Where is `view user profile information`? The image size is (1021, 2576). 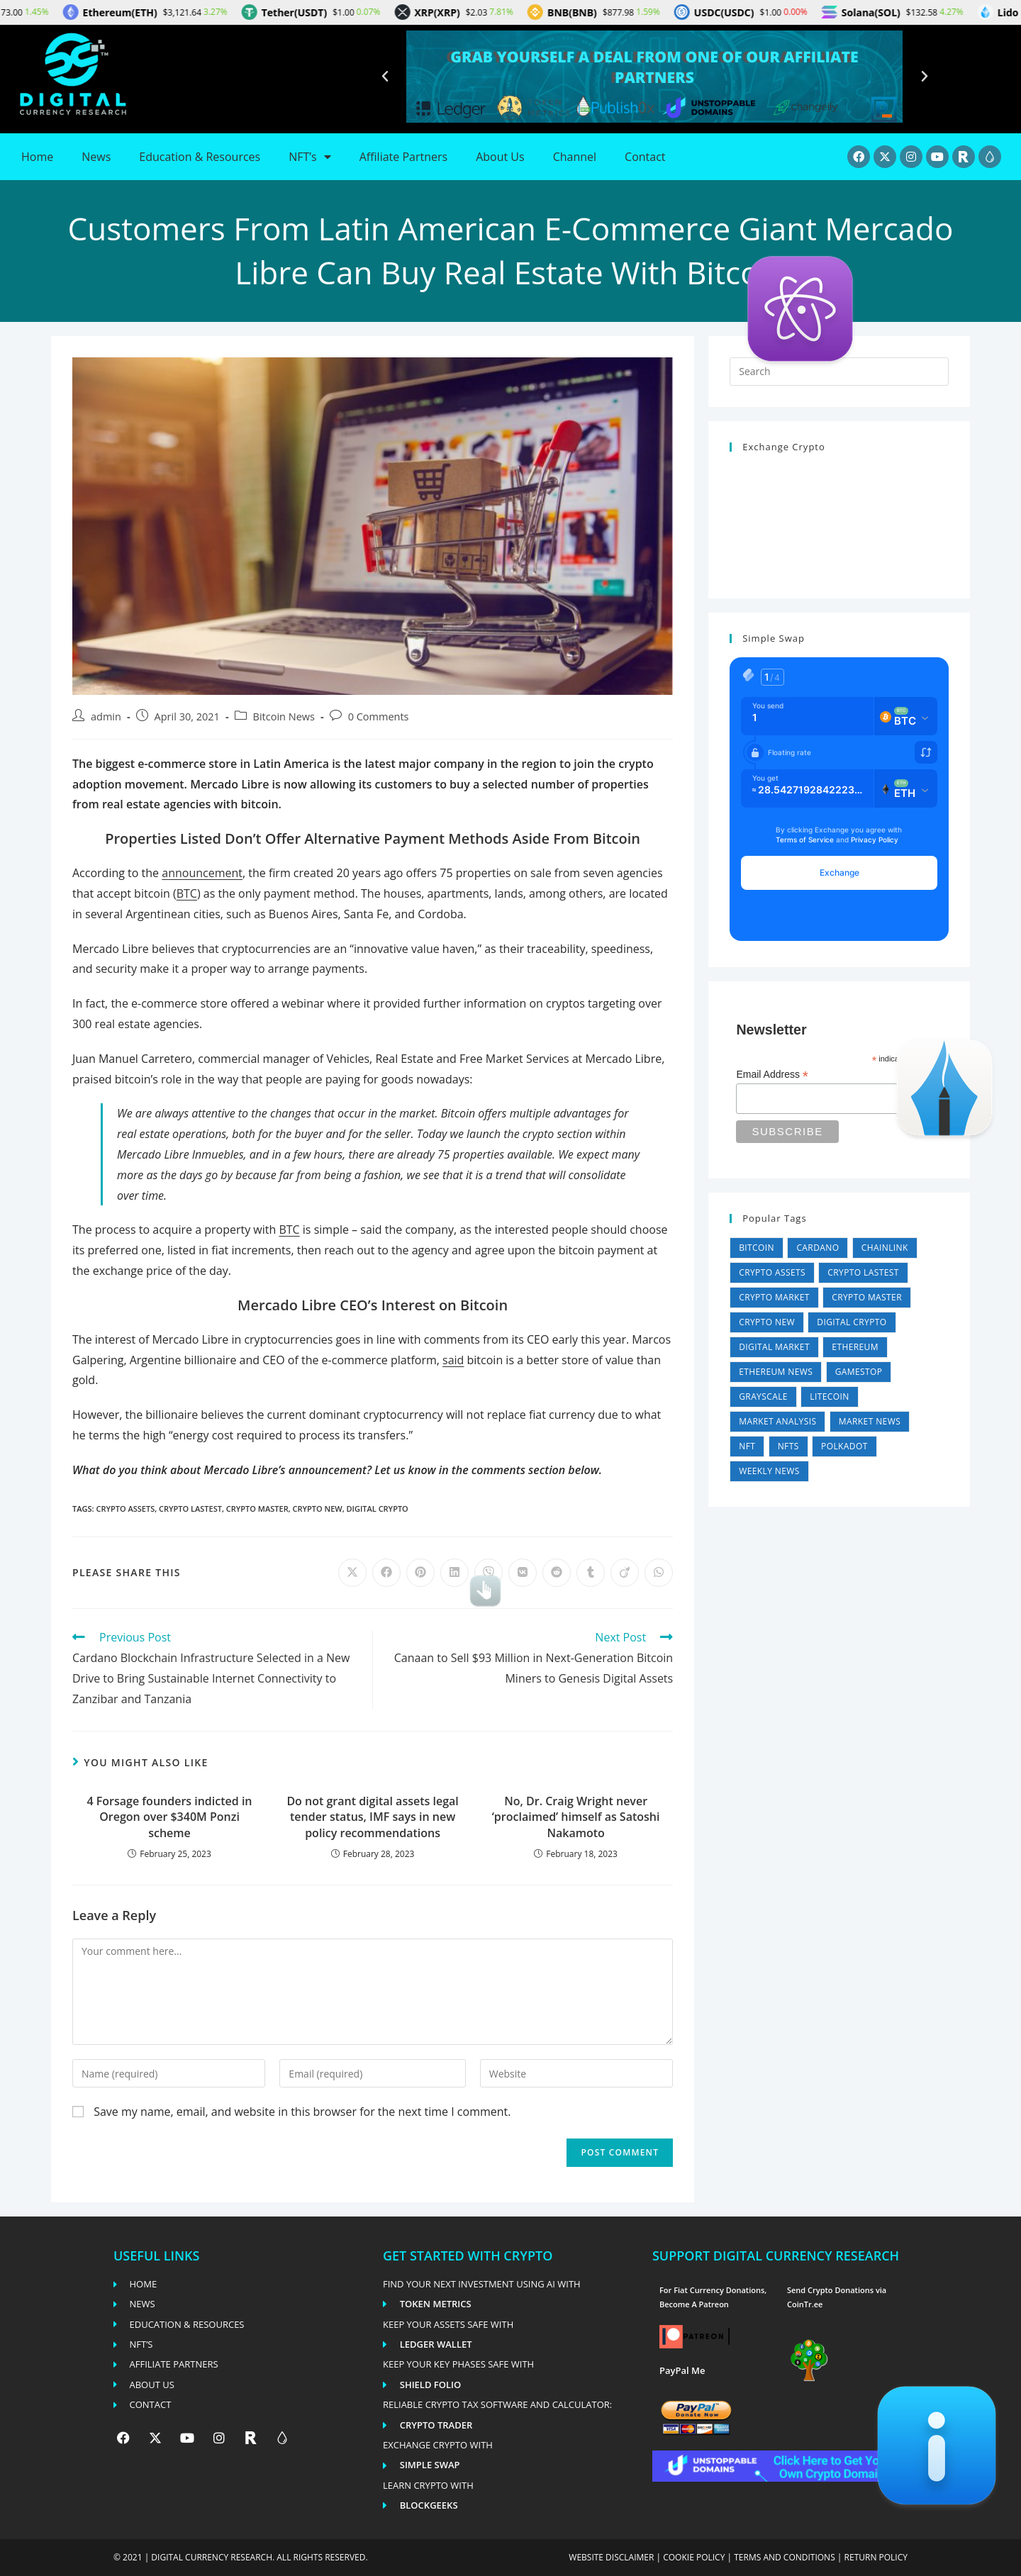 view user profile information is located at coordinates (937, 2446).